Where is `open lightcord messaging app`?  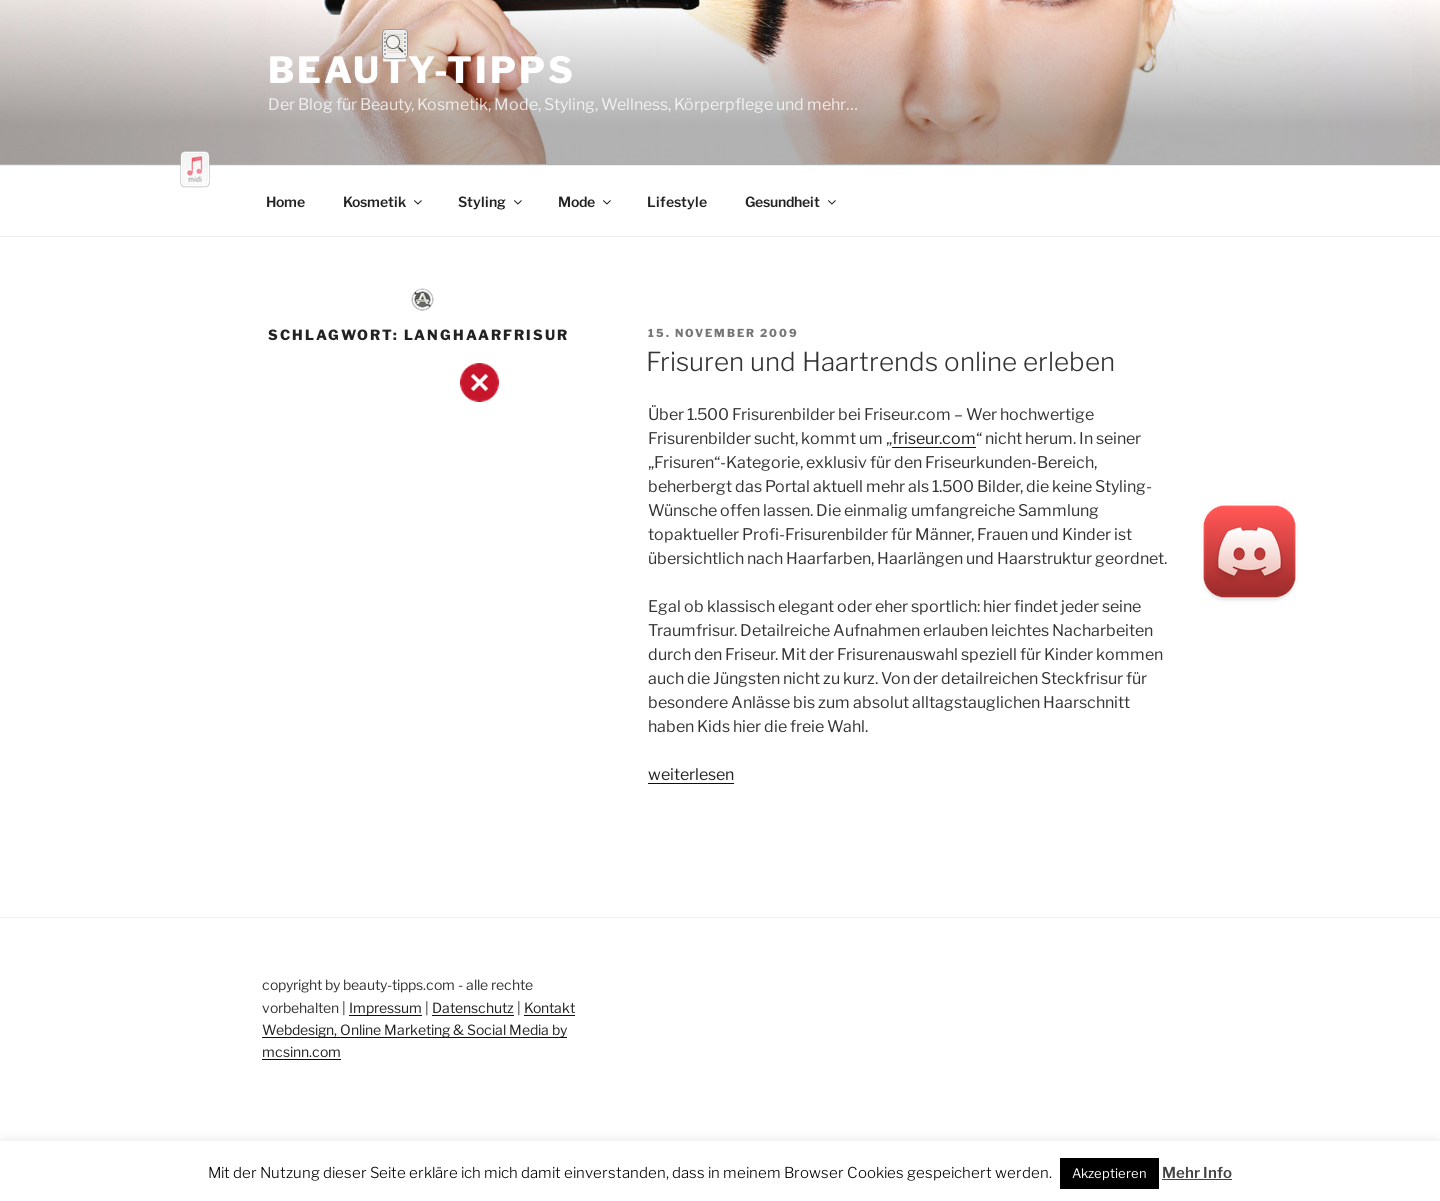
open lightcord messaging app is located at coordinates (1249, 551).